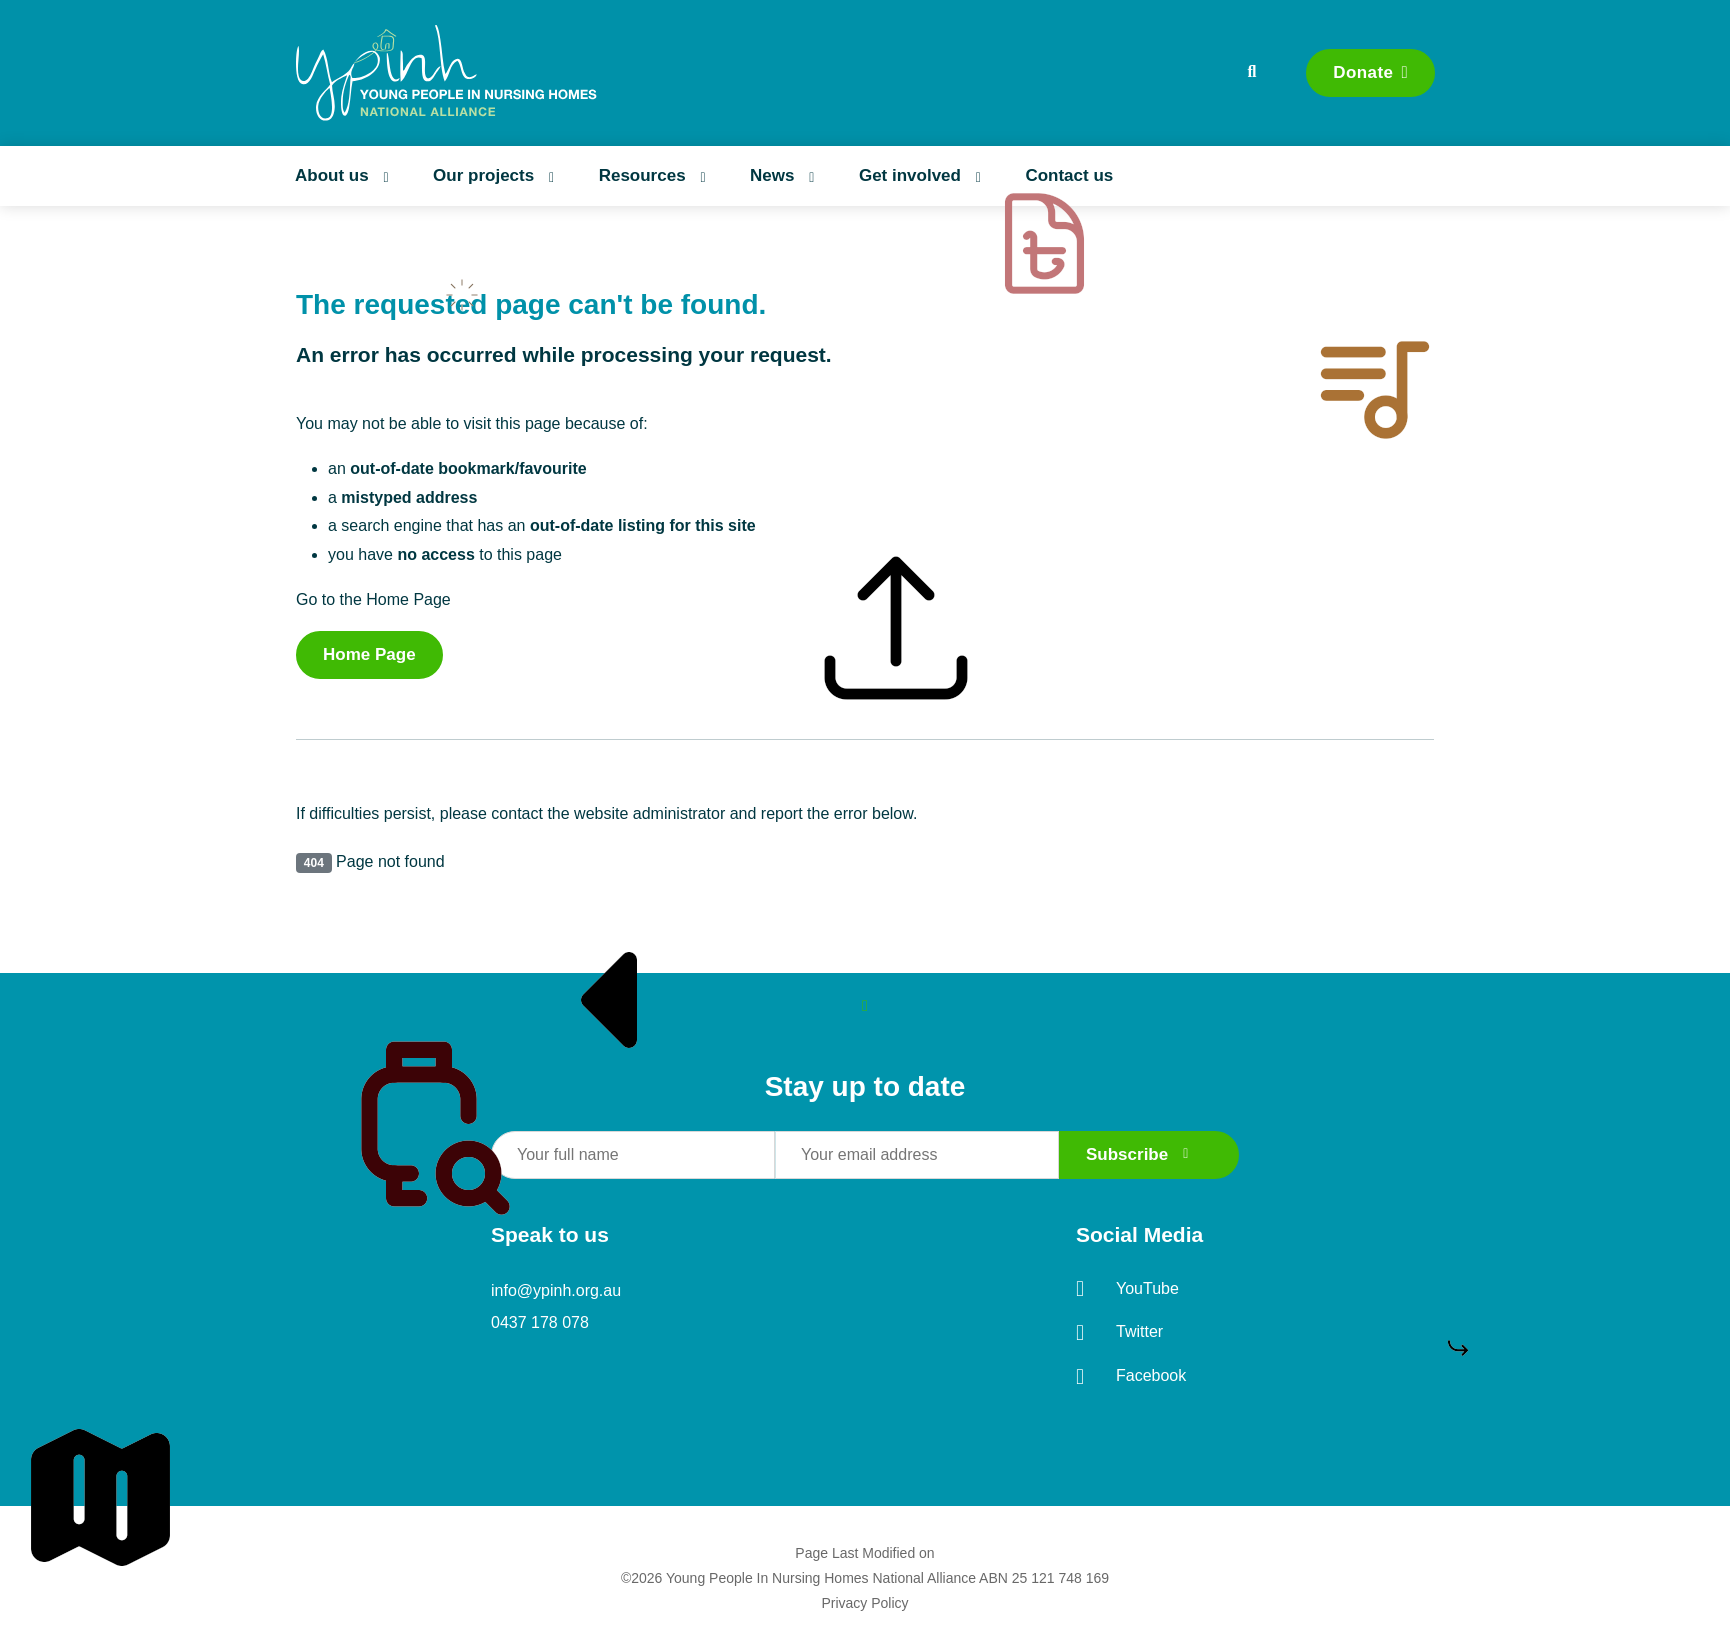 The height and width of the screenshot is (1652, 1730). What do you see at coordinates (419, 1124) in the screenshot?
I see `search for a connected smartwatch` at bounding box center [419, 1124].